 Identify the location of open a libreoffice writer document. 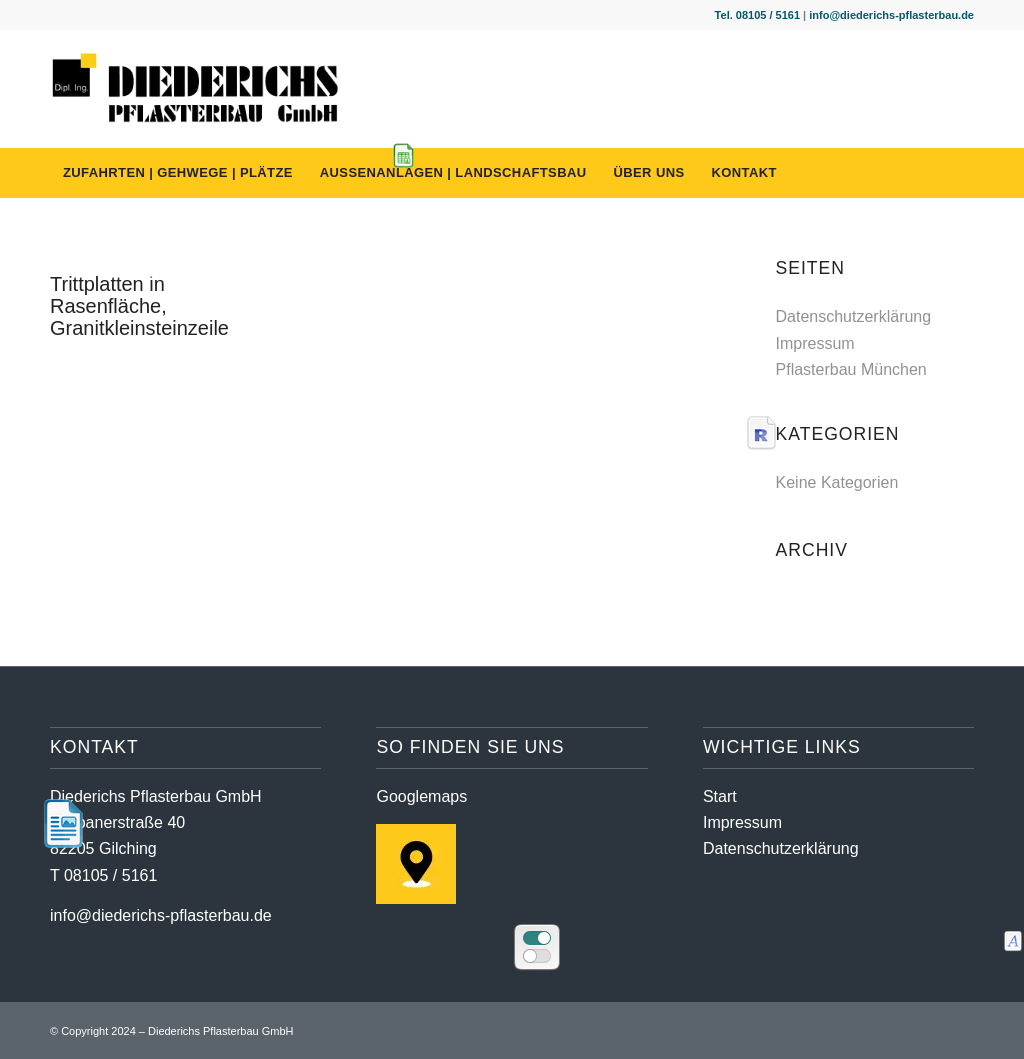
(63, 823).